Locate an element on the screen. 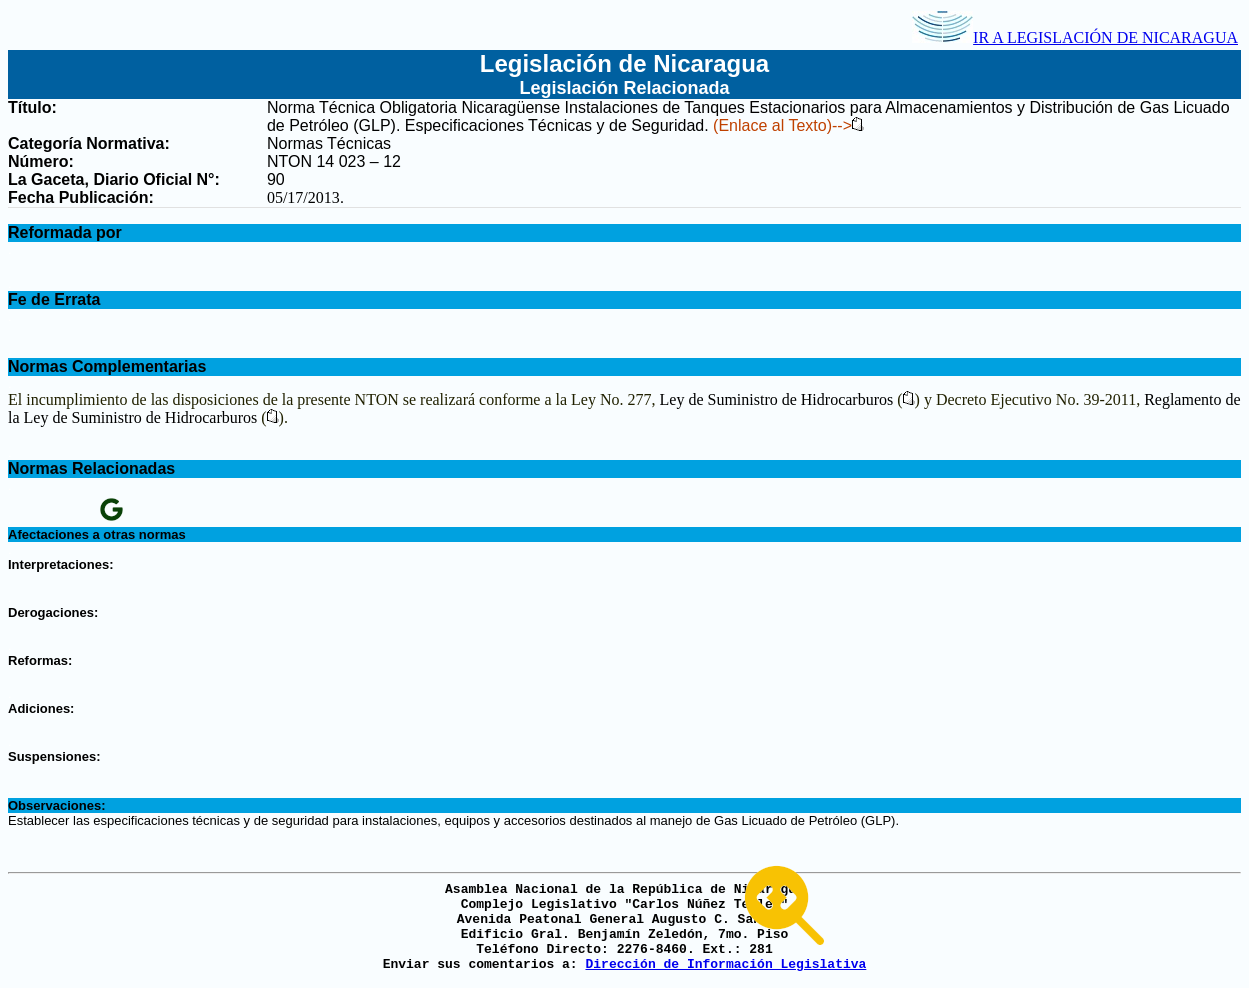  search or inspect code is located at coordinates (784, 905).